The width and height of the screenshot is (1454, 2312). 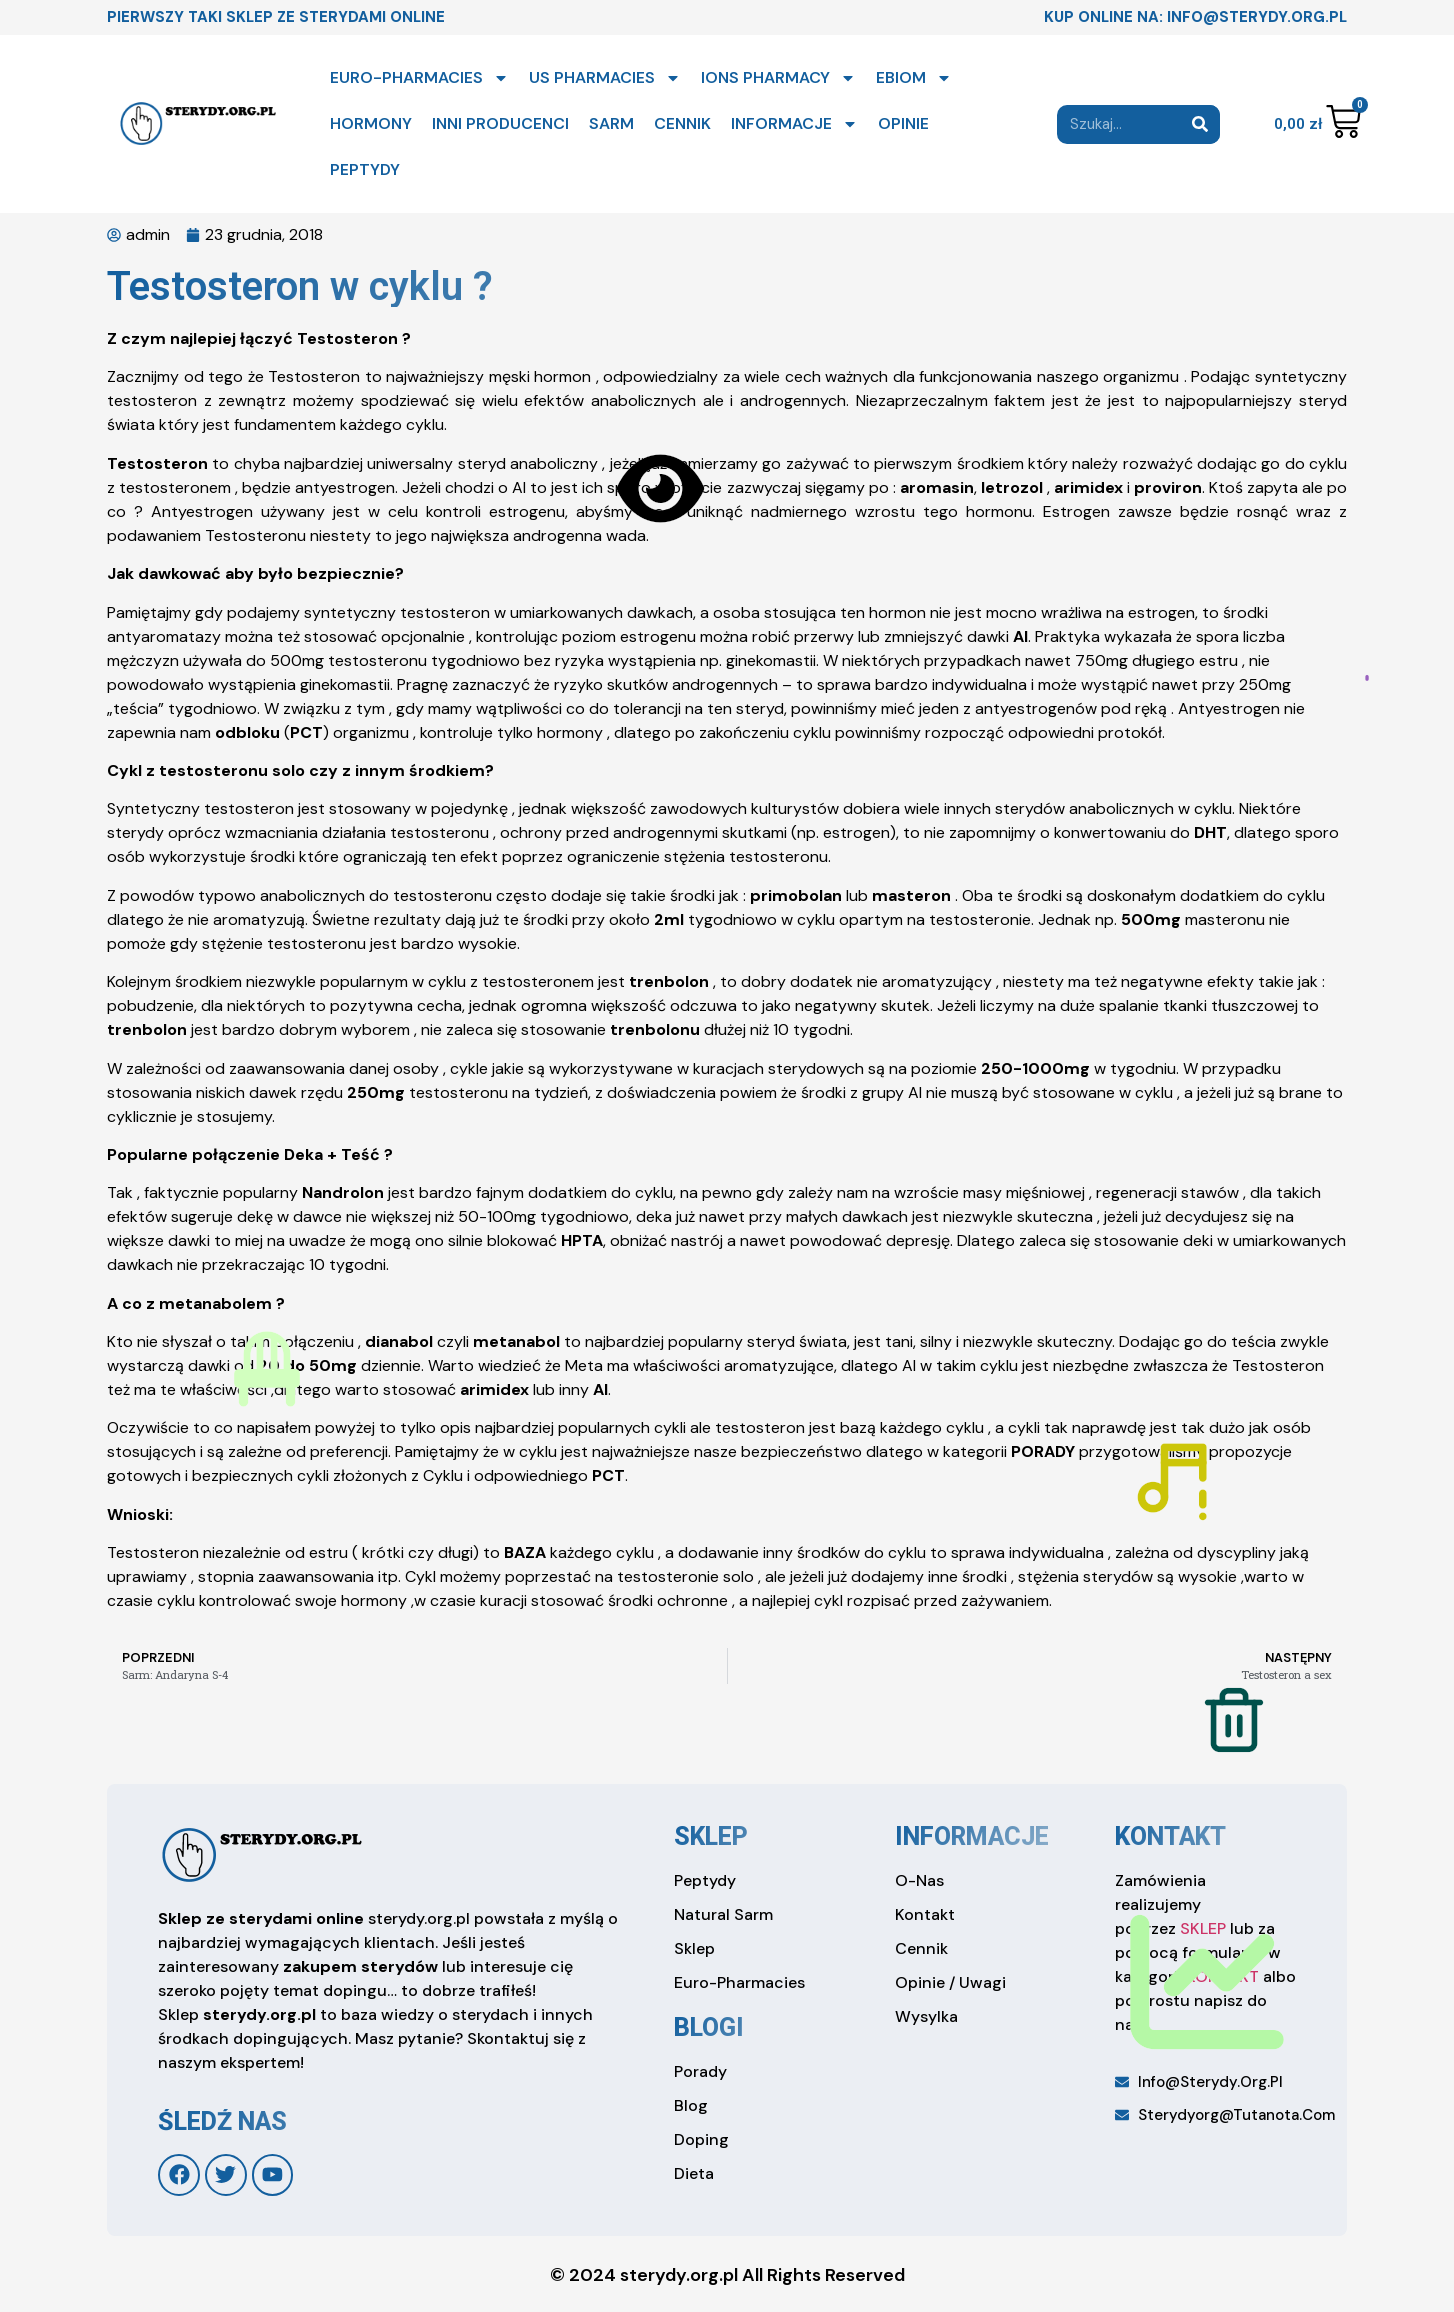 What do you see at coordinates (267, 1369) in the screenshot?
I see `select seating furniture option` at bounding box center [267, 1369].